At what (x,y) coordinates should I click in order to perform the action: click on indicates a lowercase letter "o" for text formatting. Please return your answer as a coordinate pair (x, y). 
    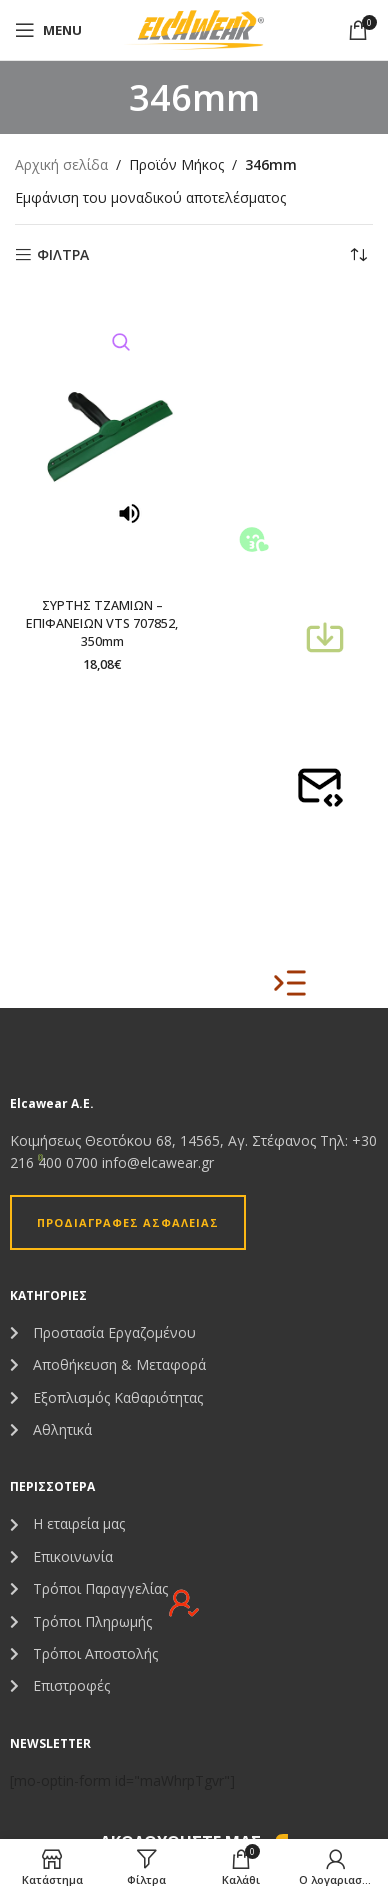
    Looking at the image, I should click on (40, 1157).